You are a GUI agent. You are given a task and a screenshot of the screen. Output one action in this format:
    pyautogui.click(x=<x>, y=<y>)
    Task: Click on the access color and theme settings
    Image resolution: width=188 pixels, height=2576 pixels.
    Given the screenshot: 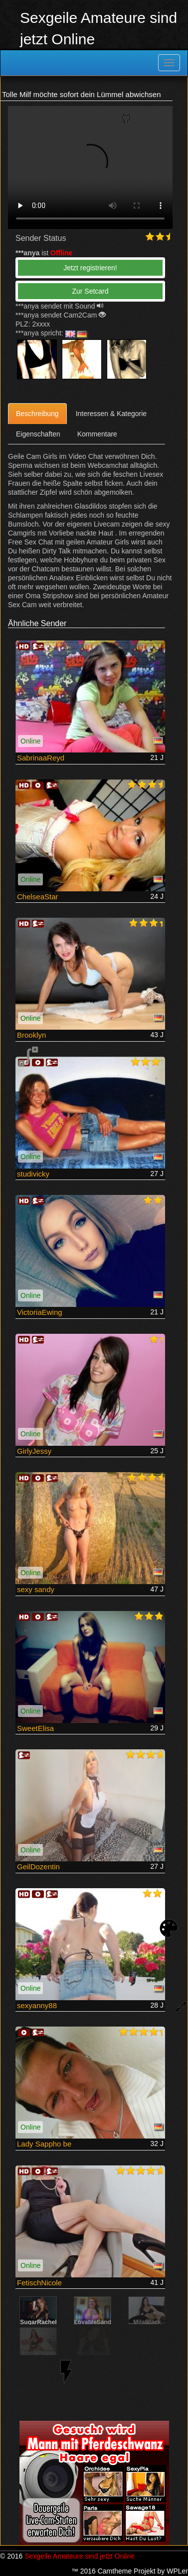 What is the action you would take?
    pyautogui.click(x=169, y=1928)
    